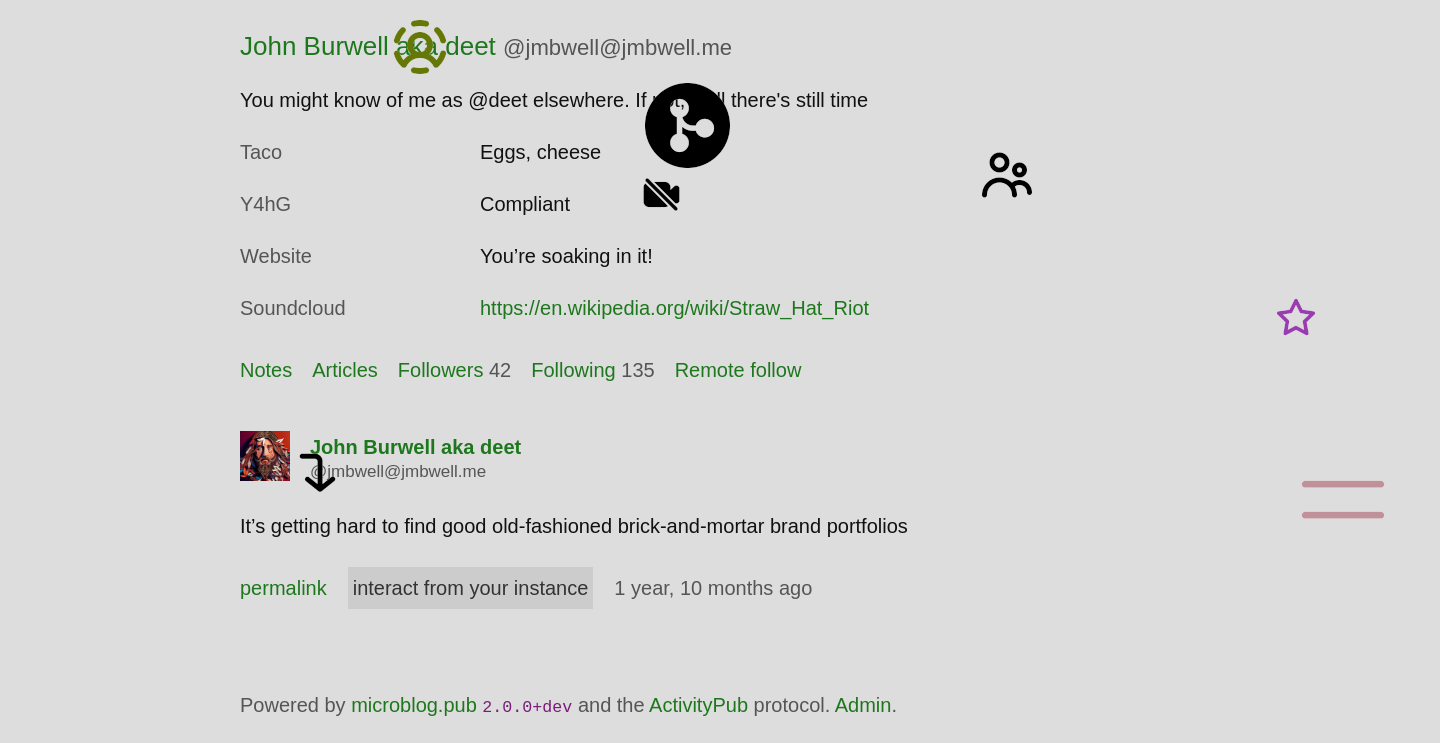  I want to click on view contacts or friends list, so click(1007, 175).